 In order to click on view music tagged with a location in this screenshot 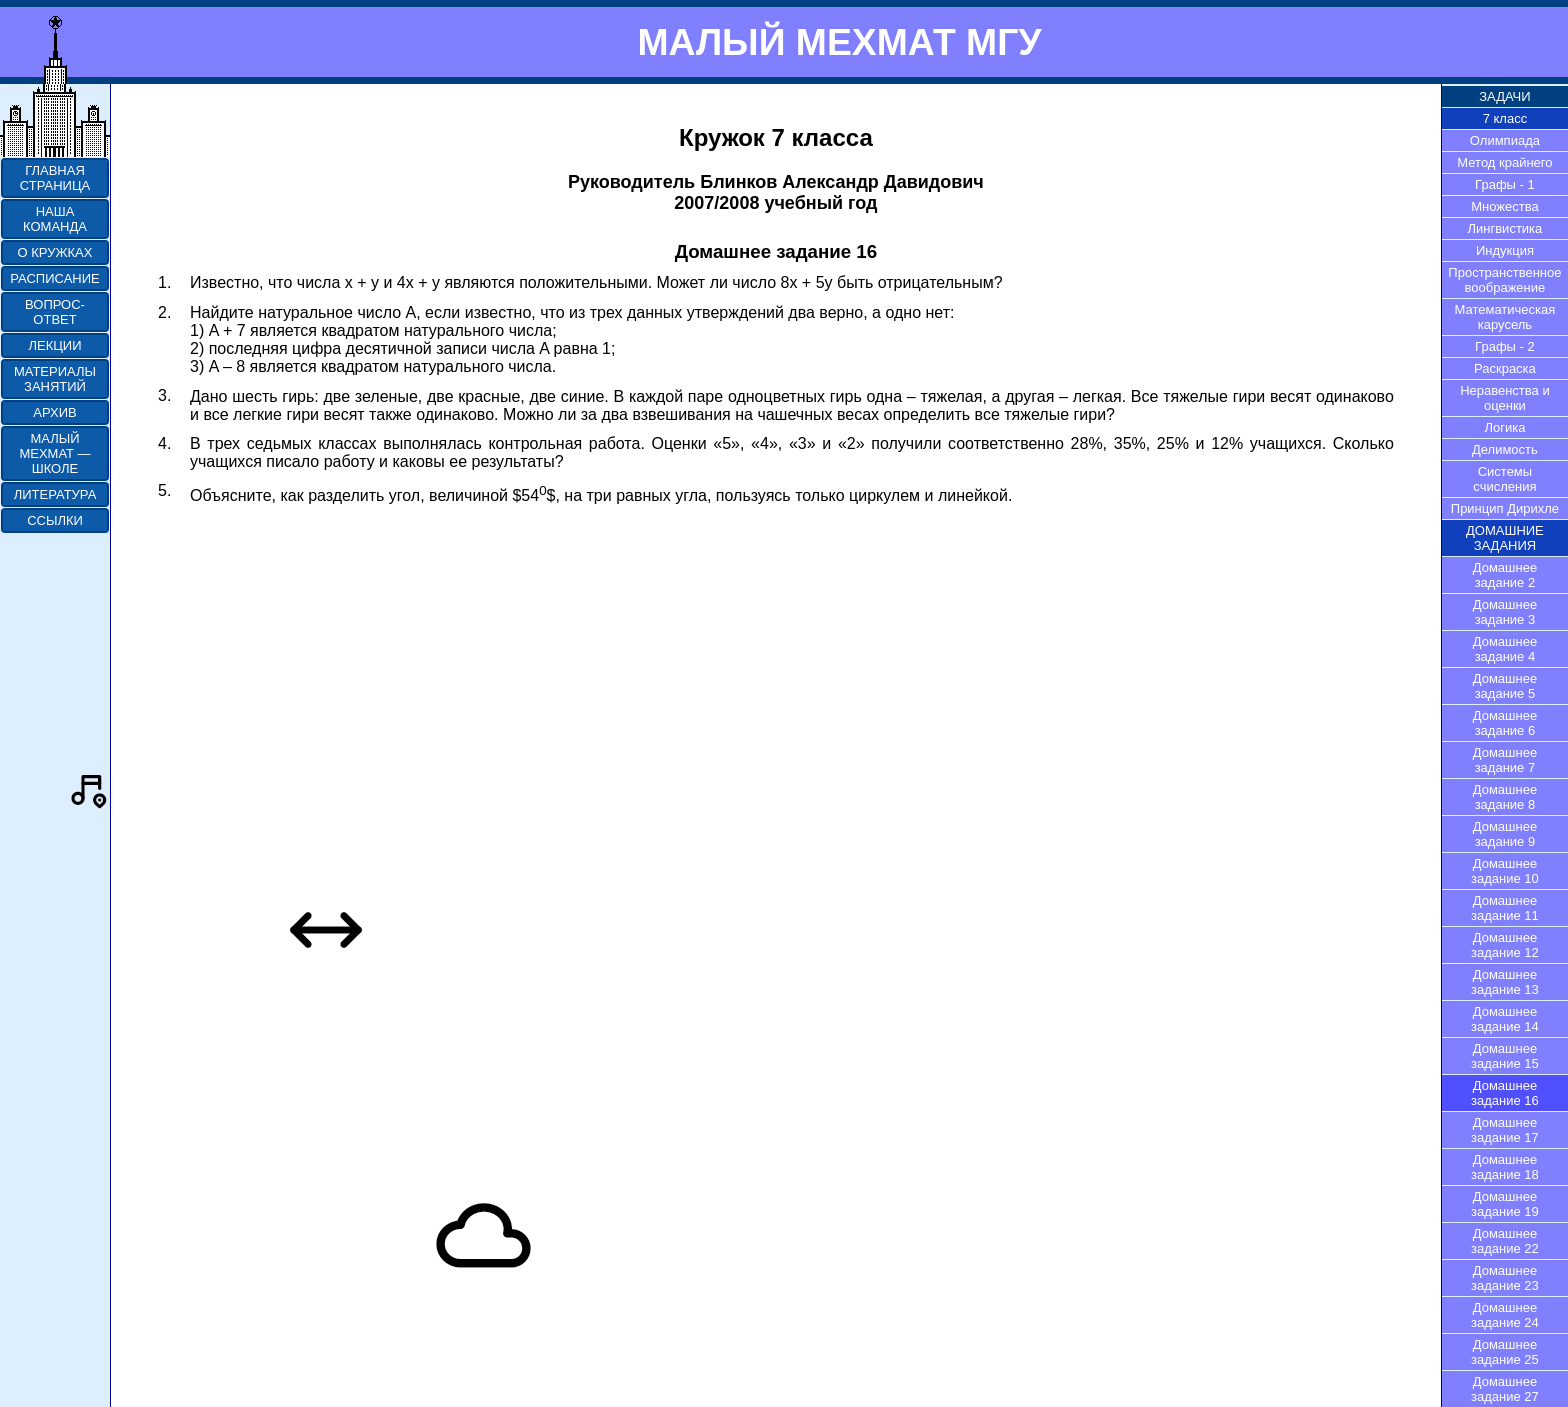, I will do `click(88, 790)`.